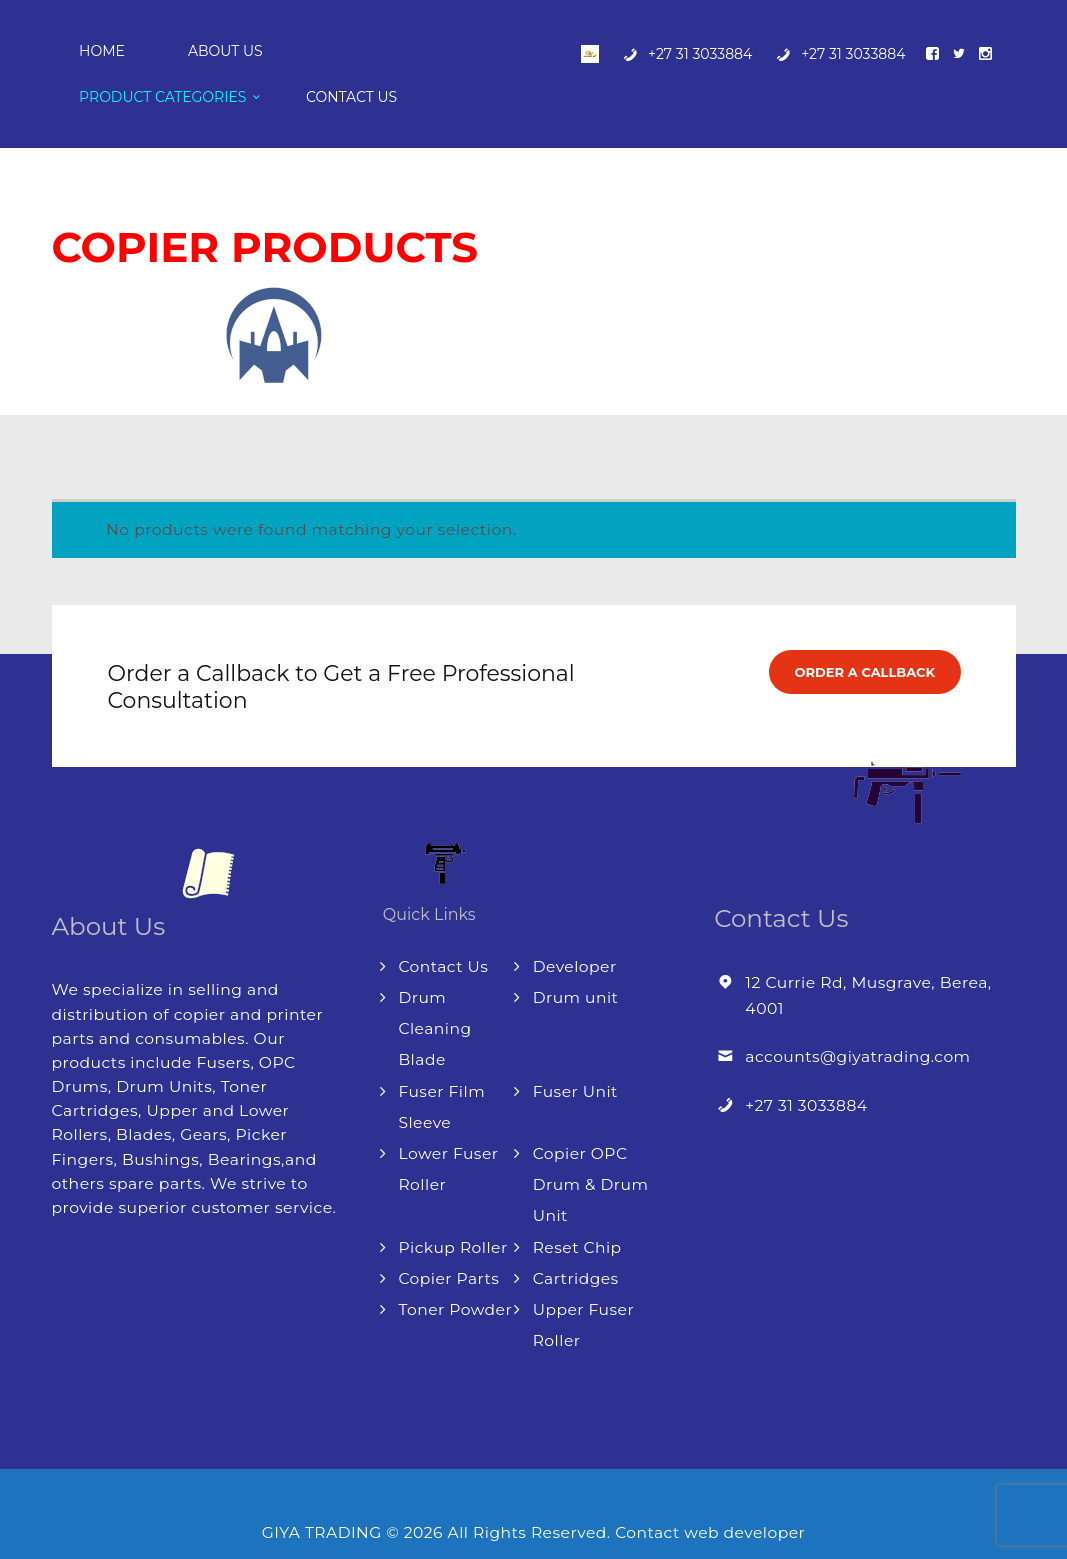  What do you see at coordinates (208, 873) in the screenshot?
I see `view fabric or textile inventory` at bounding box center [208, 873].